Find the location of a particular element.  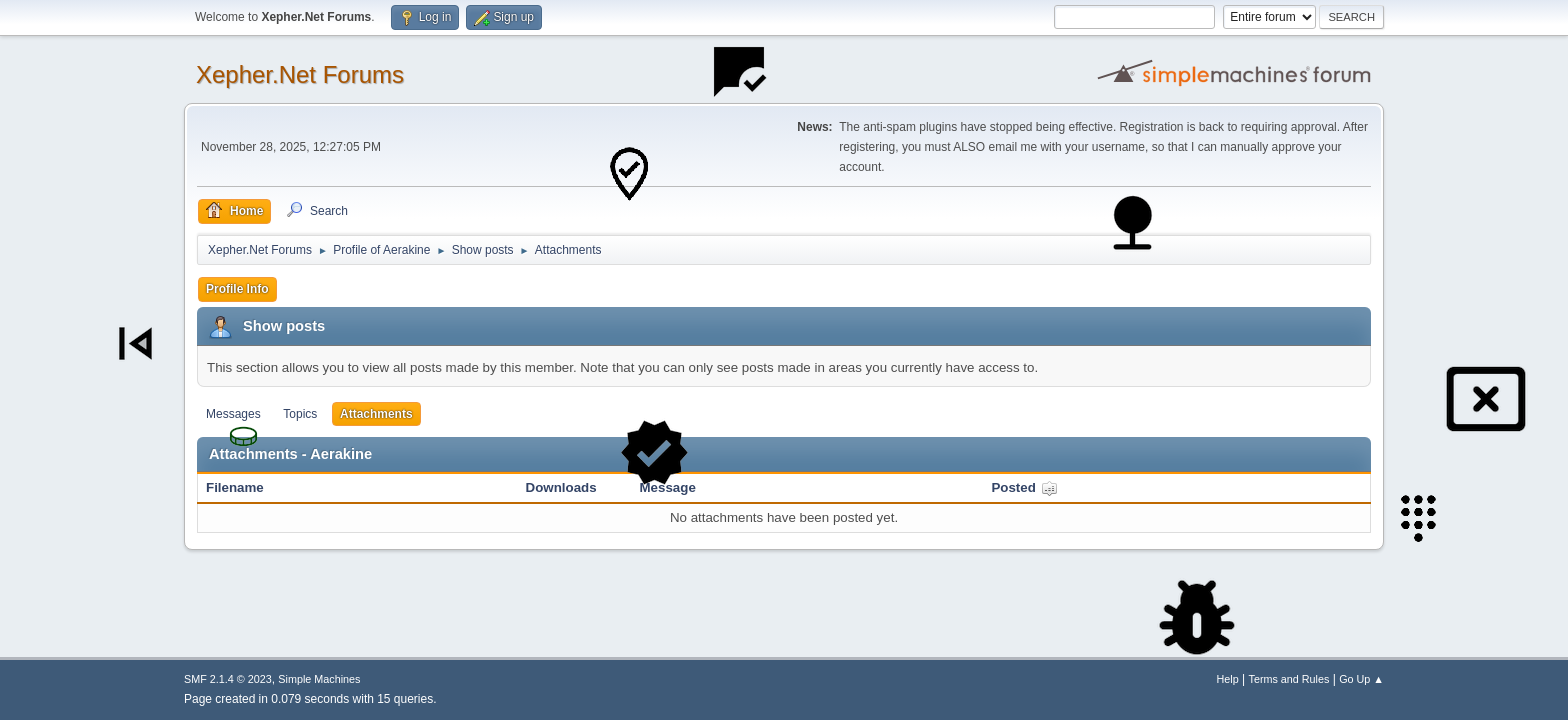

find pest control services nearby is located at coordinates (1197, 617).